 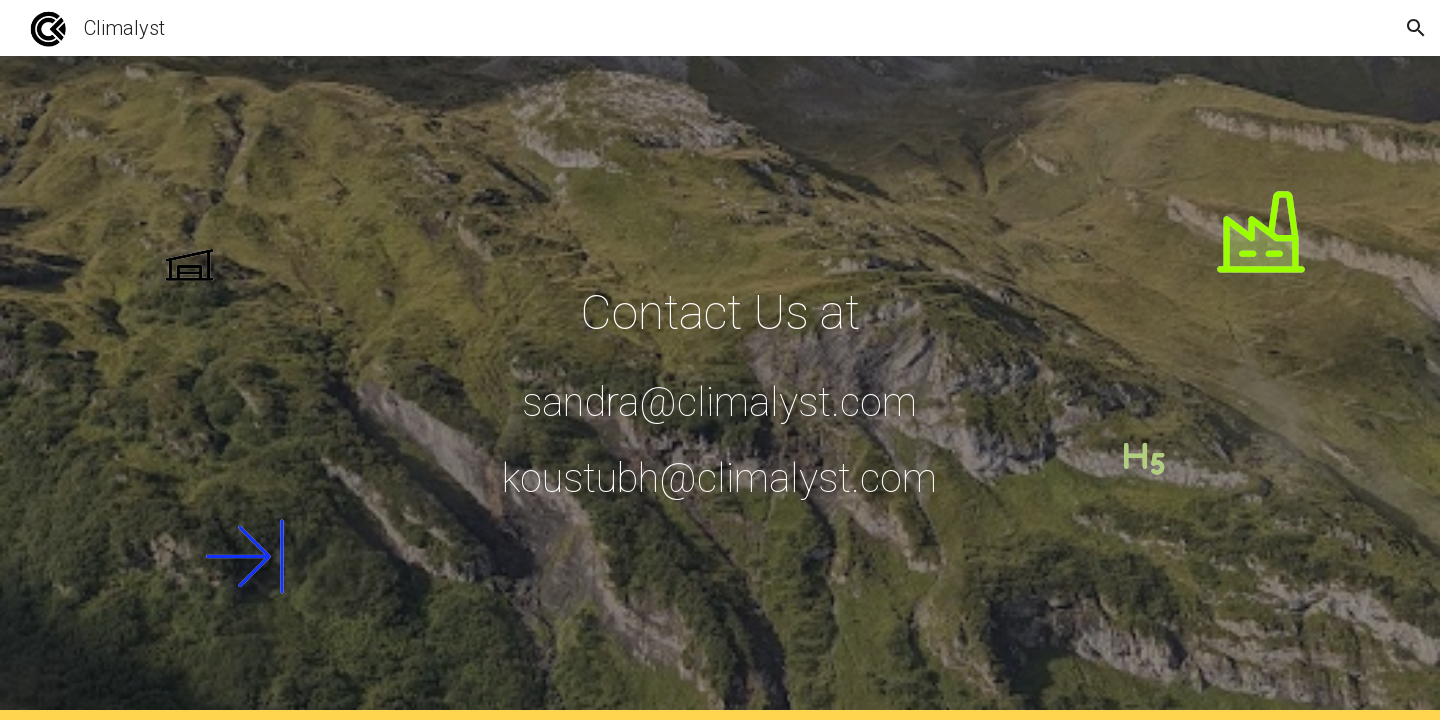 What do you see at coordinates (246, 556) in the screenshot?
I see `go to end or last item` at bounding box center [246, 556].